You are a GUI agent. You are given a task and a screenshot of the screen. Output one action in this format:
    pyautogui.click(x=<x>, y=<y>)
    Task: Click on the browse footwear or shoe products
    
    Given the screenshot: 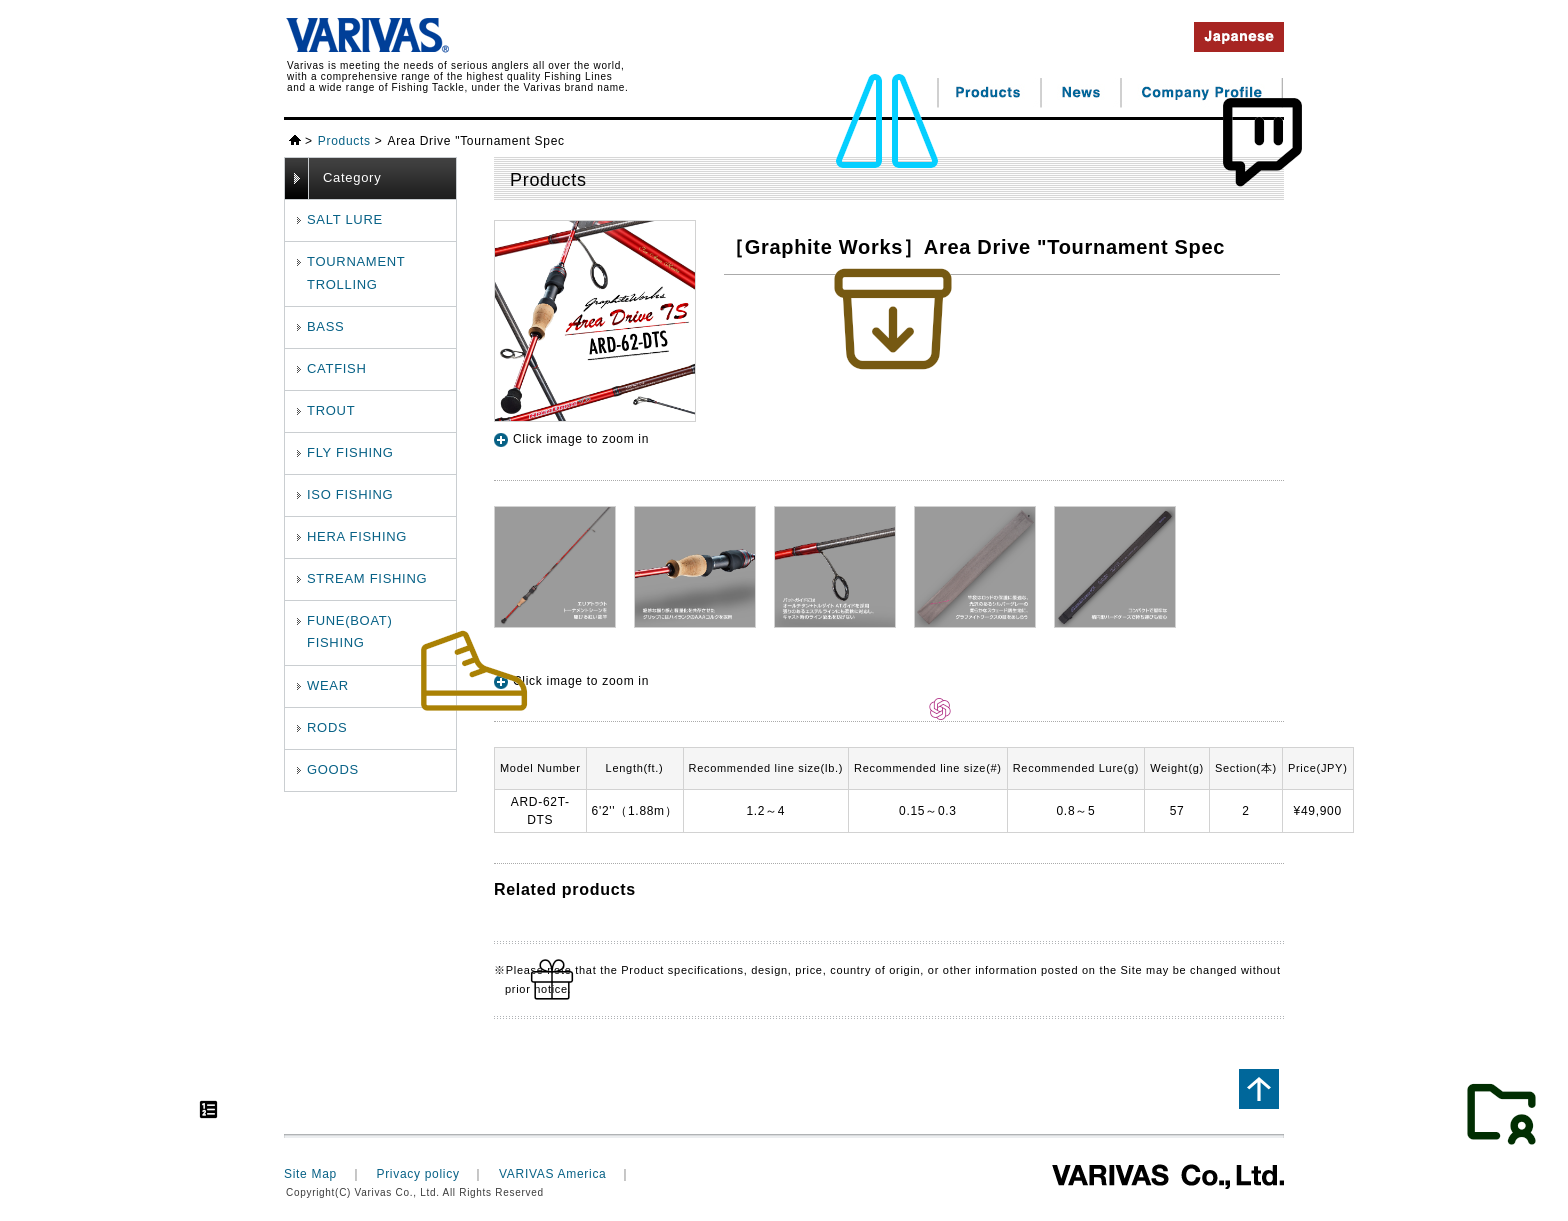 What is the action you would take?
    pyautogui.click(x=468, y=674)
    